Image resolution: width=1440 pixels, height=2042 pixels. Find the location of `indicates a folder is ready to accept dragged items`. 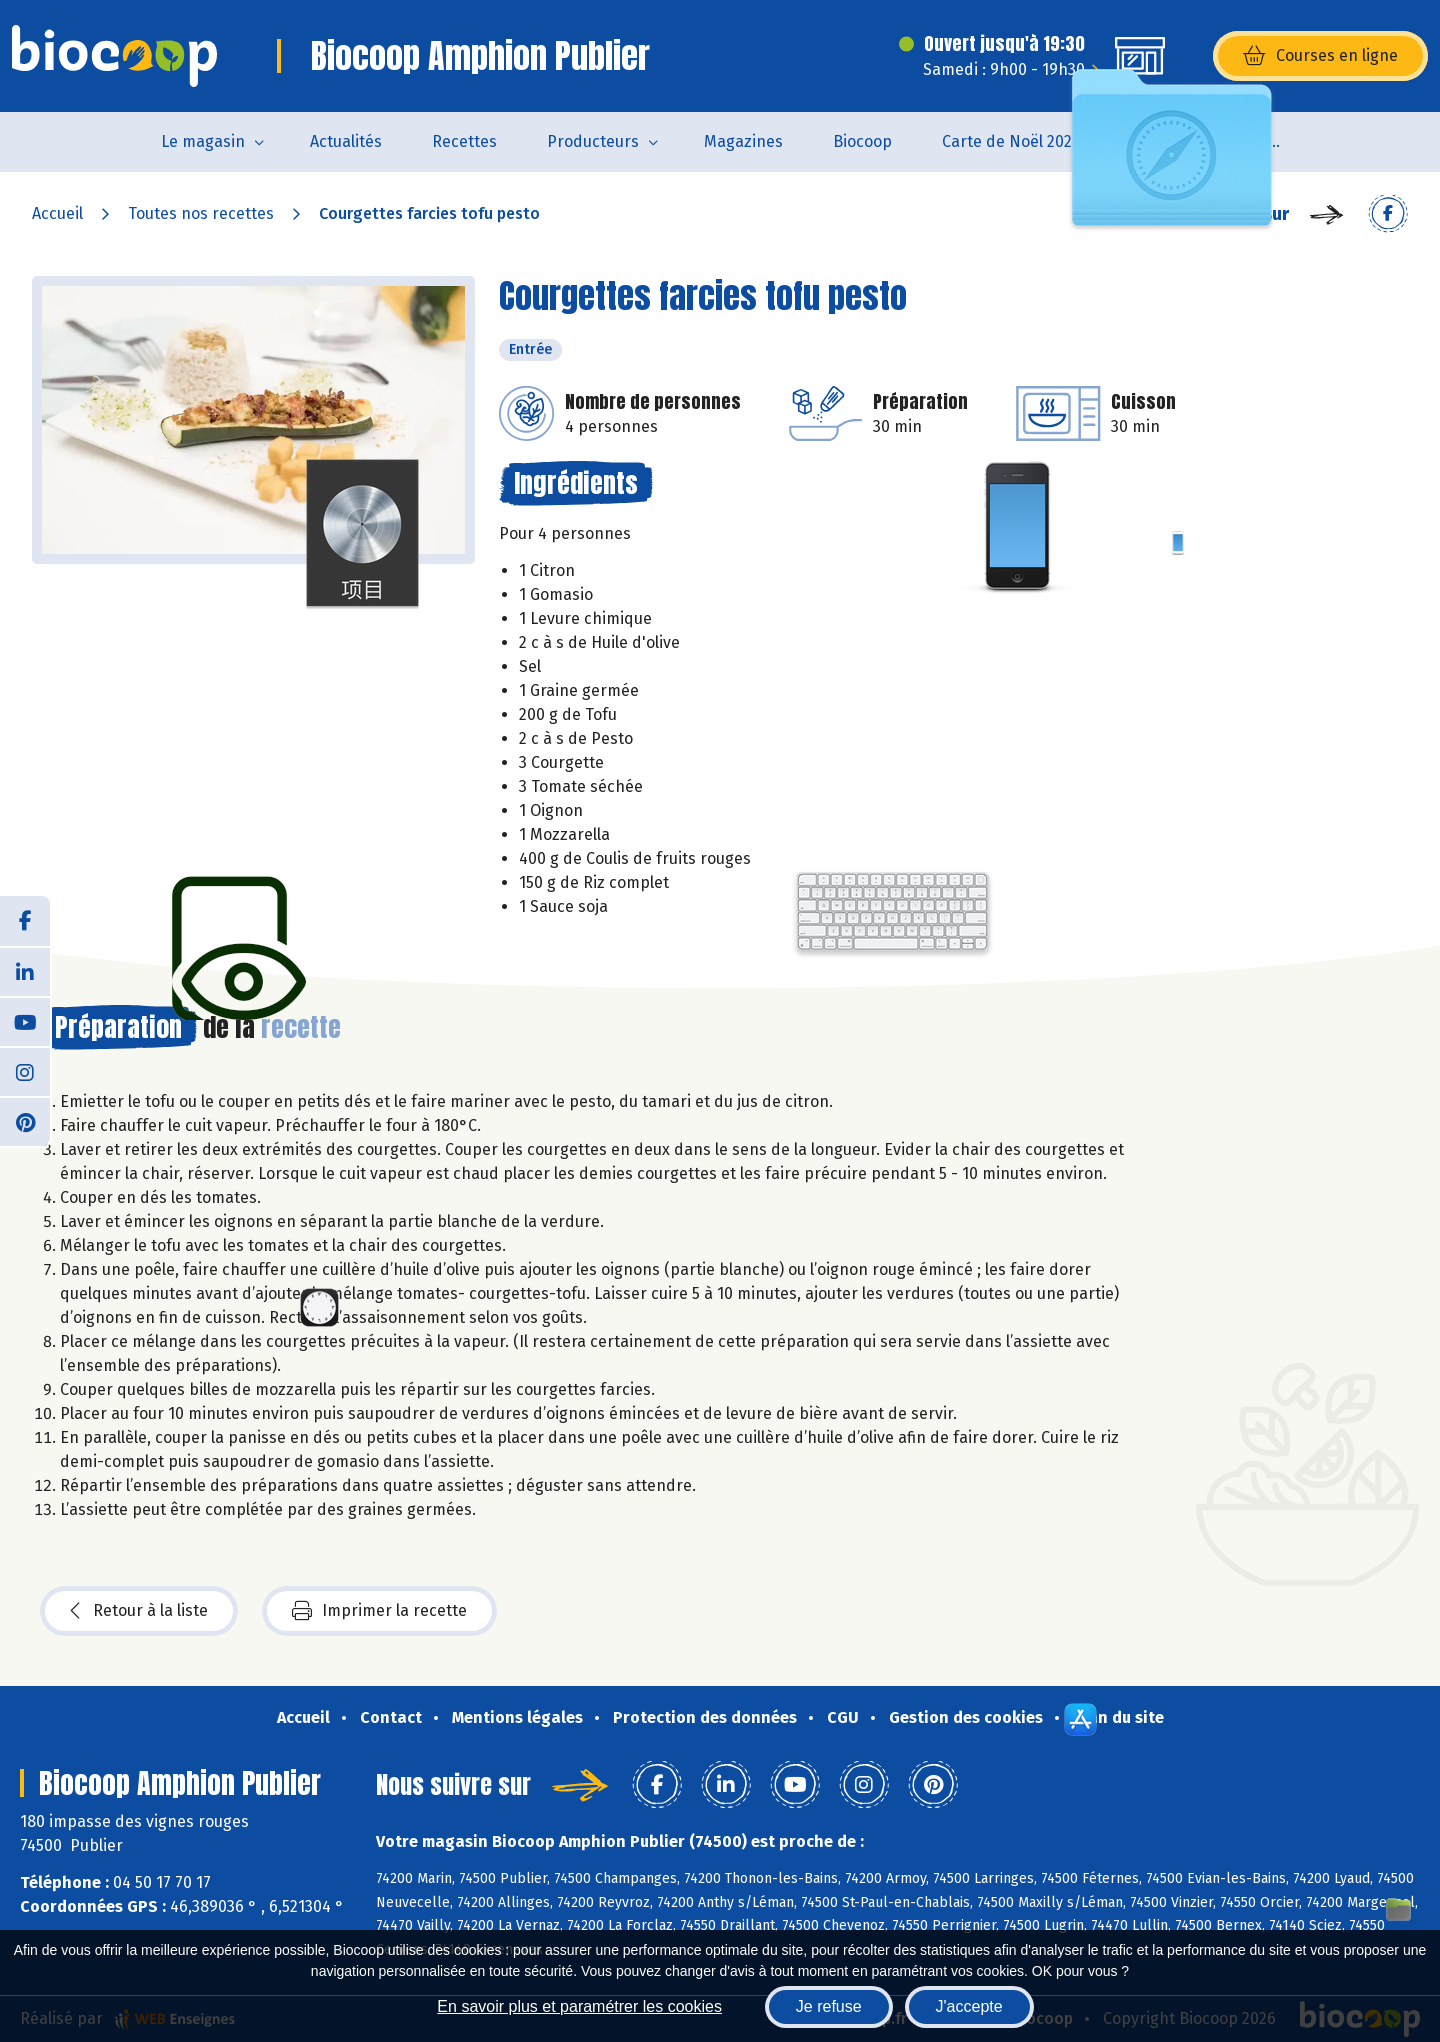

indicates a folder is ready to accept dragged items is located at coordinates (1398, 1909).